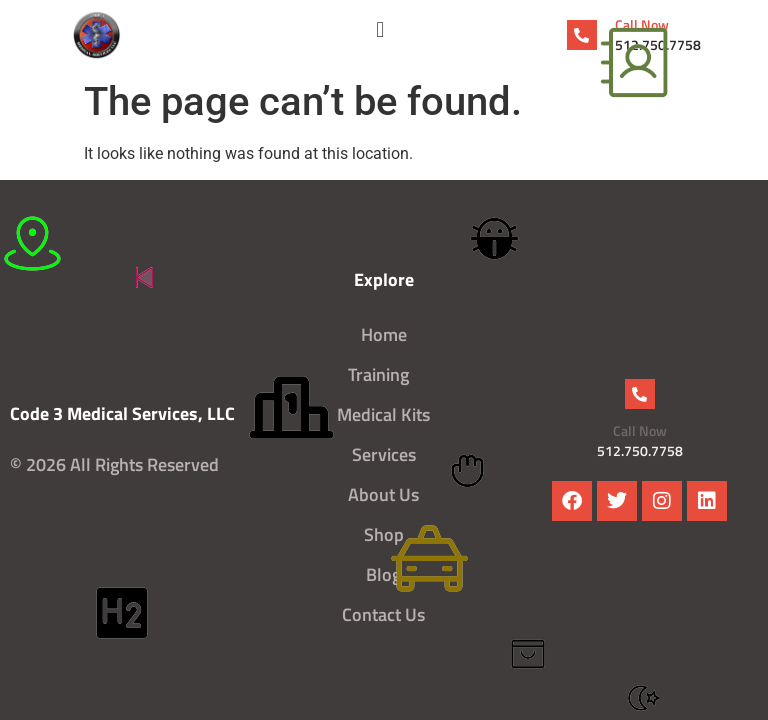 The height and width of the screenshot is (720, 768). What do you see at coordinates (528, 654) in the screenshot?
I see `view your shopping bag` at bounding box center [528, 654].